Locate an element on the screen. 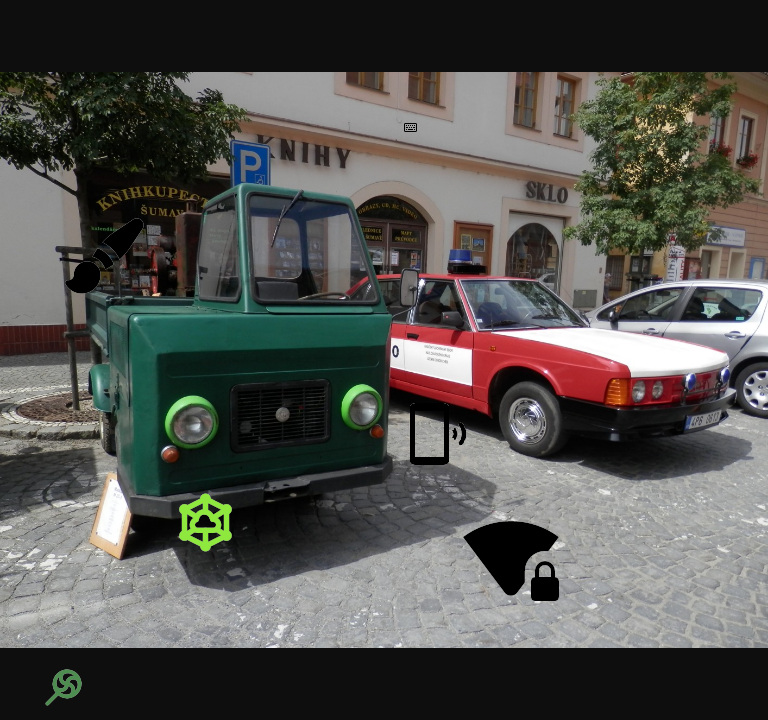 Image resolution: width=768 pixels, height=720 pixels. incoming call or notification on mobile device is located at coordinates (438, 434).